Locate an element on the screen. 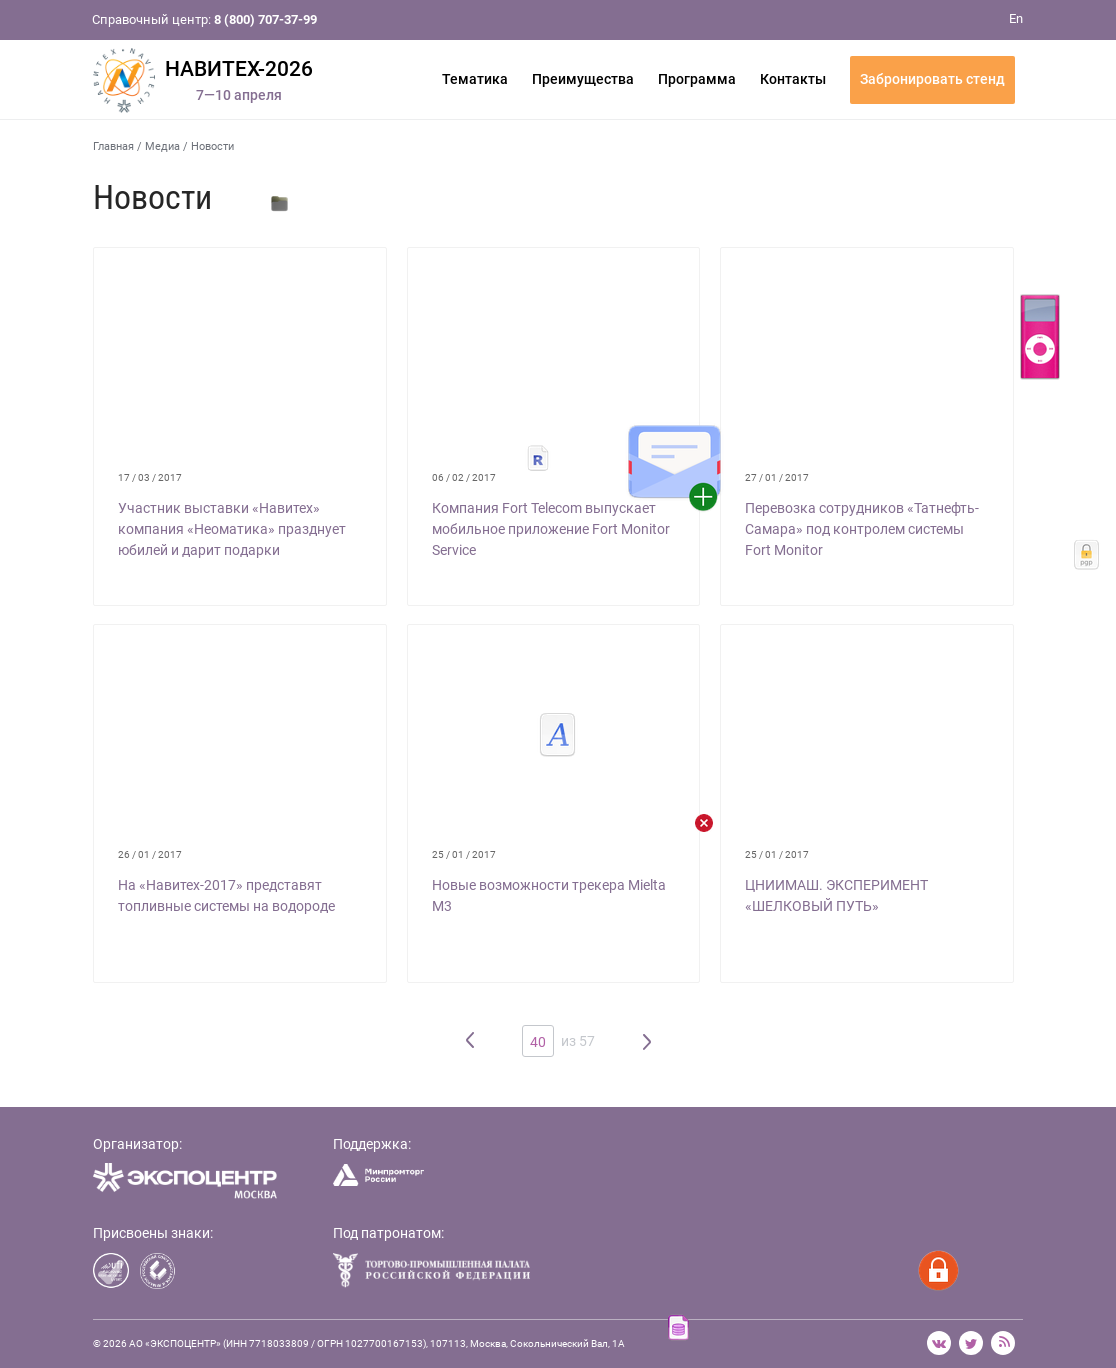 The width and height of the screenshot is (1116, 1368). indicates an open folder is located at coordinates (279, 203).